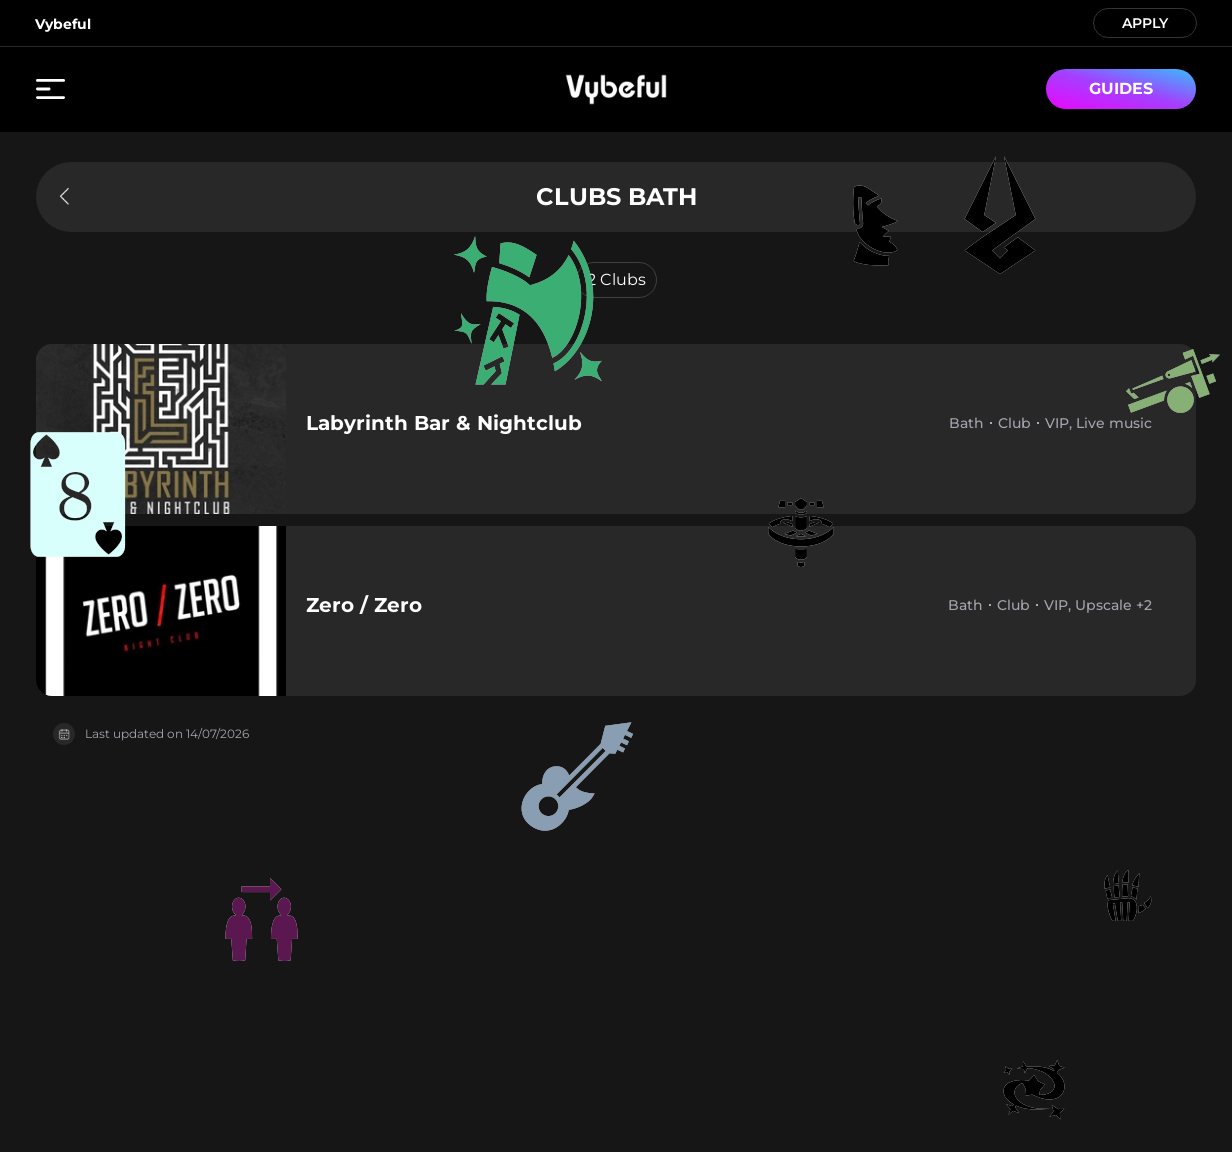 The height and width of the screenshot is (1152, 1232). What do you see at coordinates (1125, 895) in the screenshot?
I see `robotic or mechanical hand ability in a game` at bounding box center [1125, 895].